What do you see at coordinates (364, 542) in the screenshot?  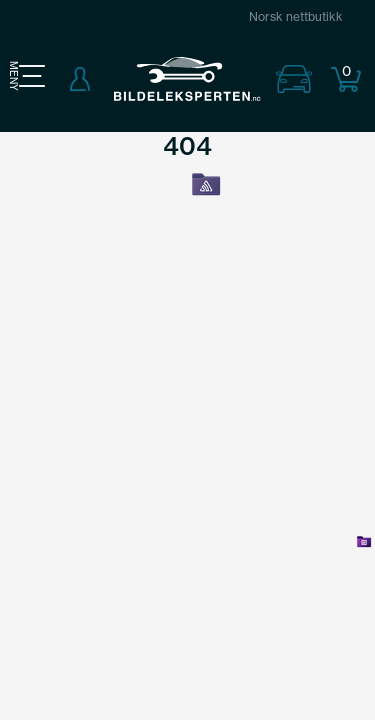 I see `open your GOG games folder` at bounding box center [364, 542].